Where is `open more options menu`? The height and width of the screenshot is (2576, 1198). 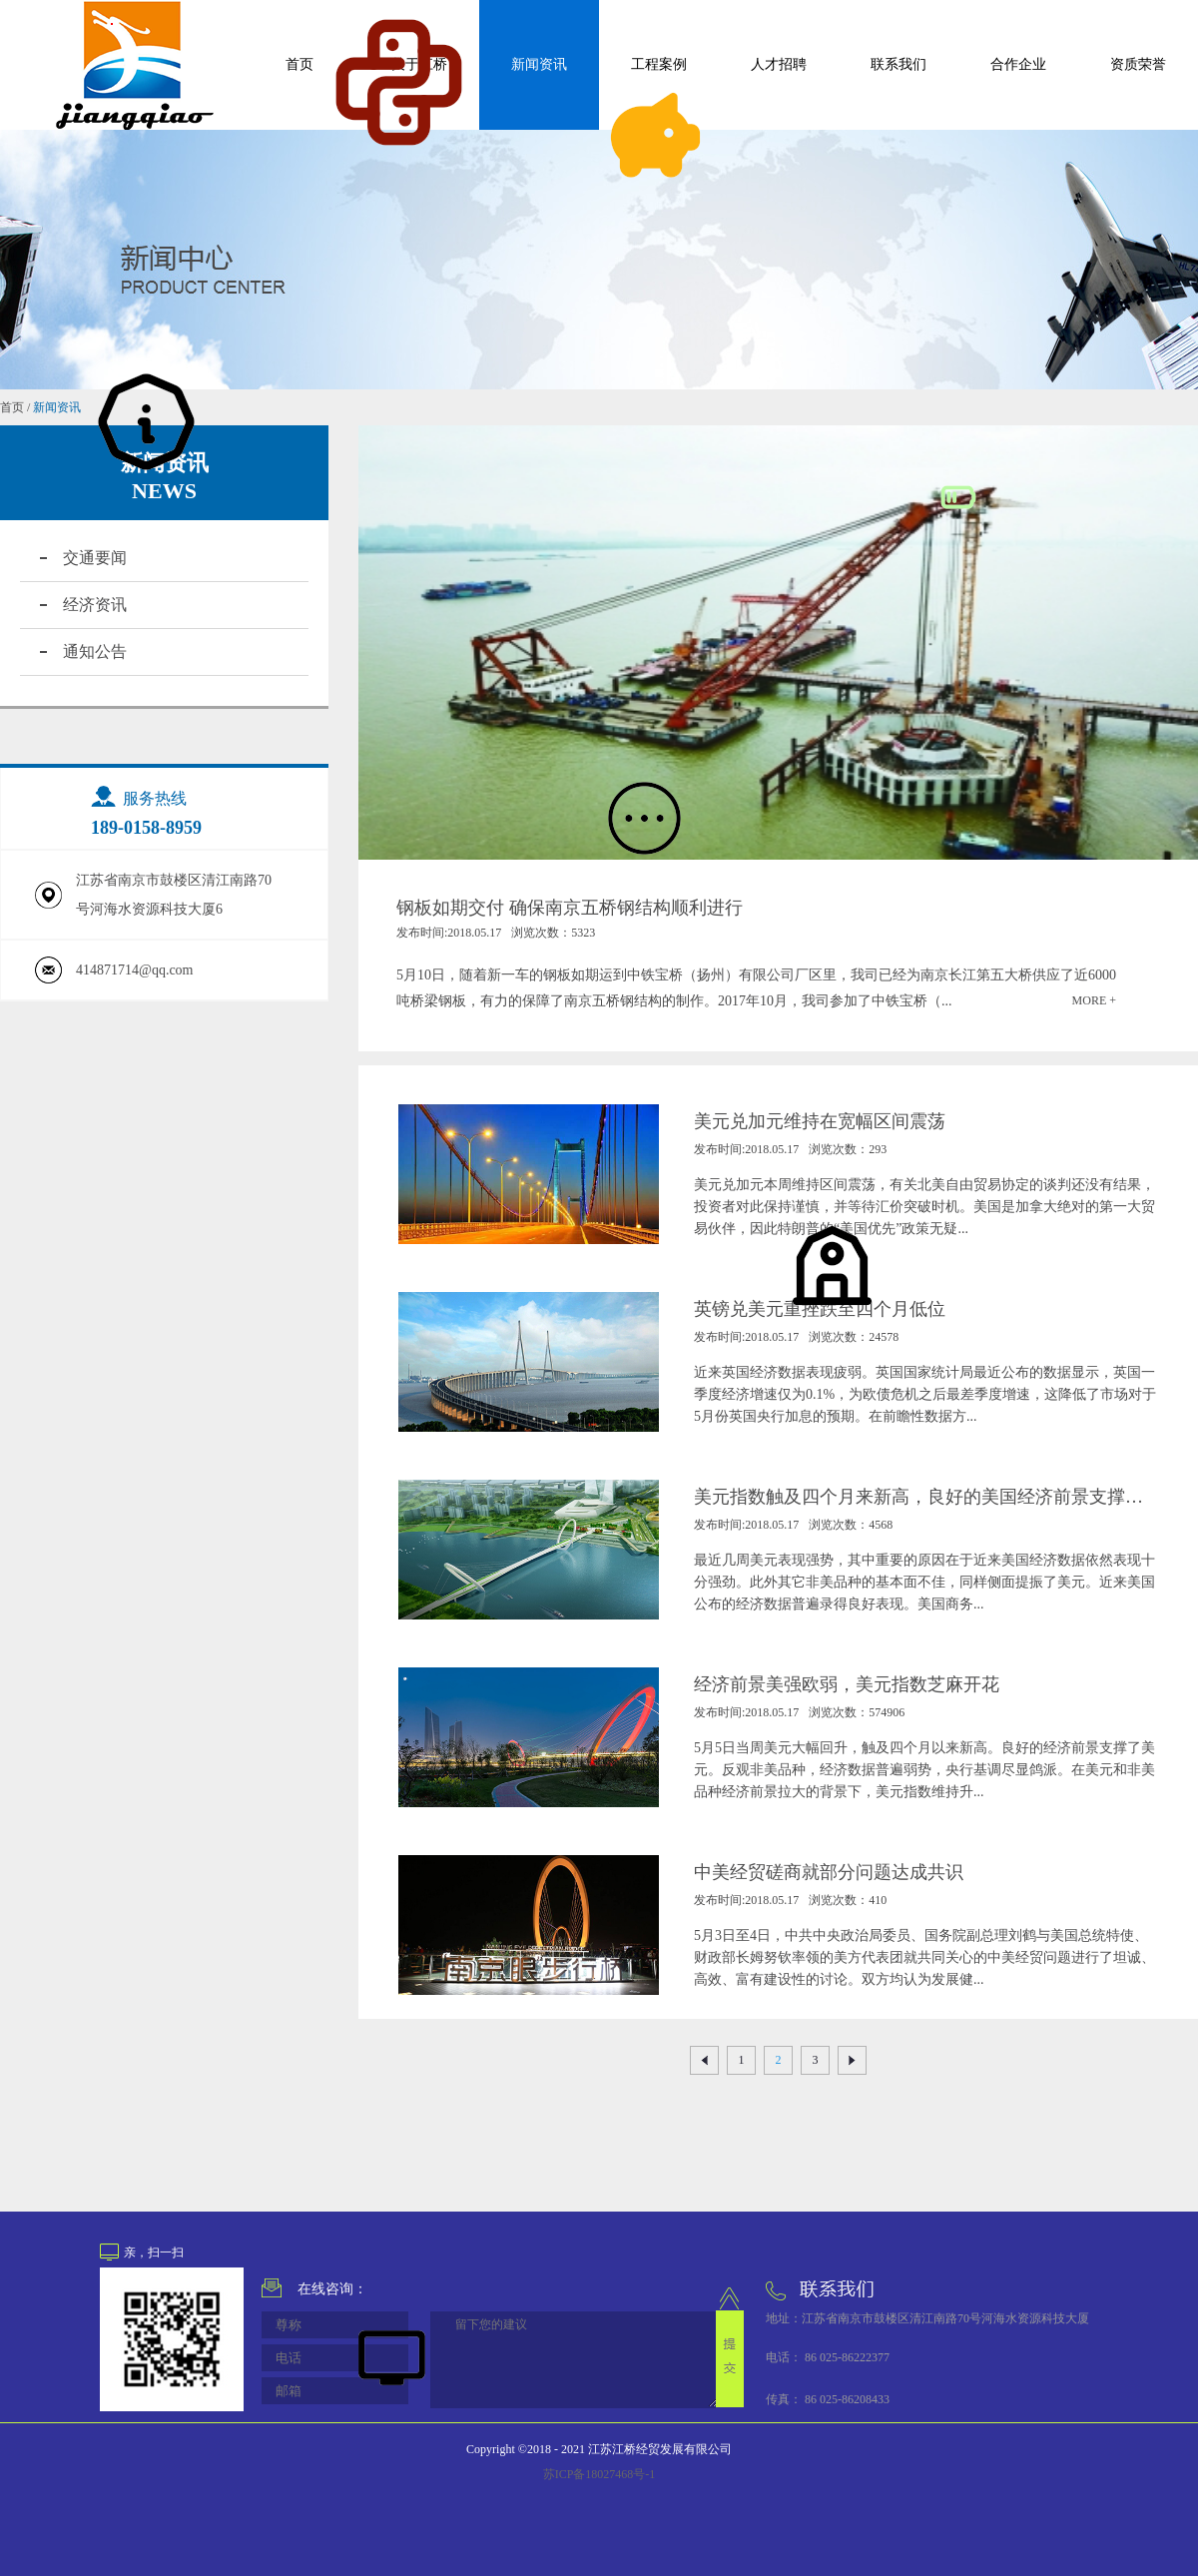
open more options menu is located at coordinates (644, 818).